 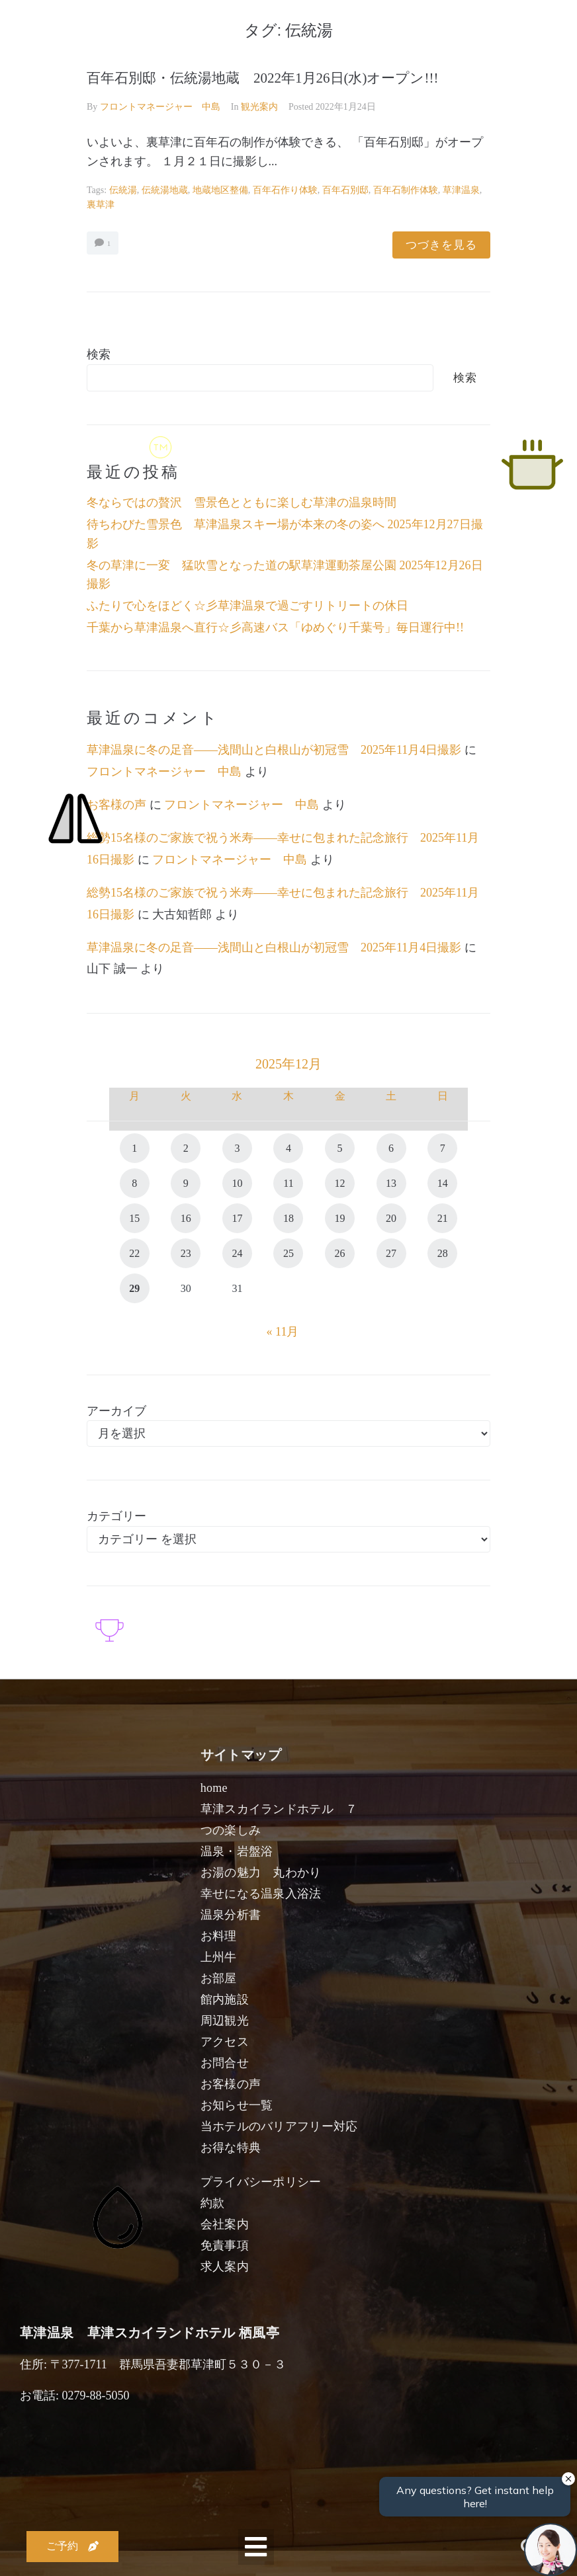 What do you see at coordinates (75, 821) in the screenshot?
I see `flip image horizontally` at bounding box center [75, 821].